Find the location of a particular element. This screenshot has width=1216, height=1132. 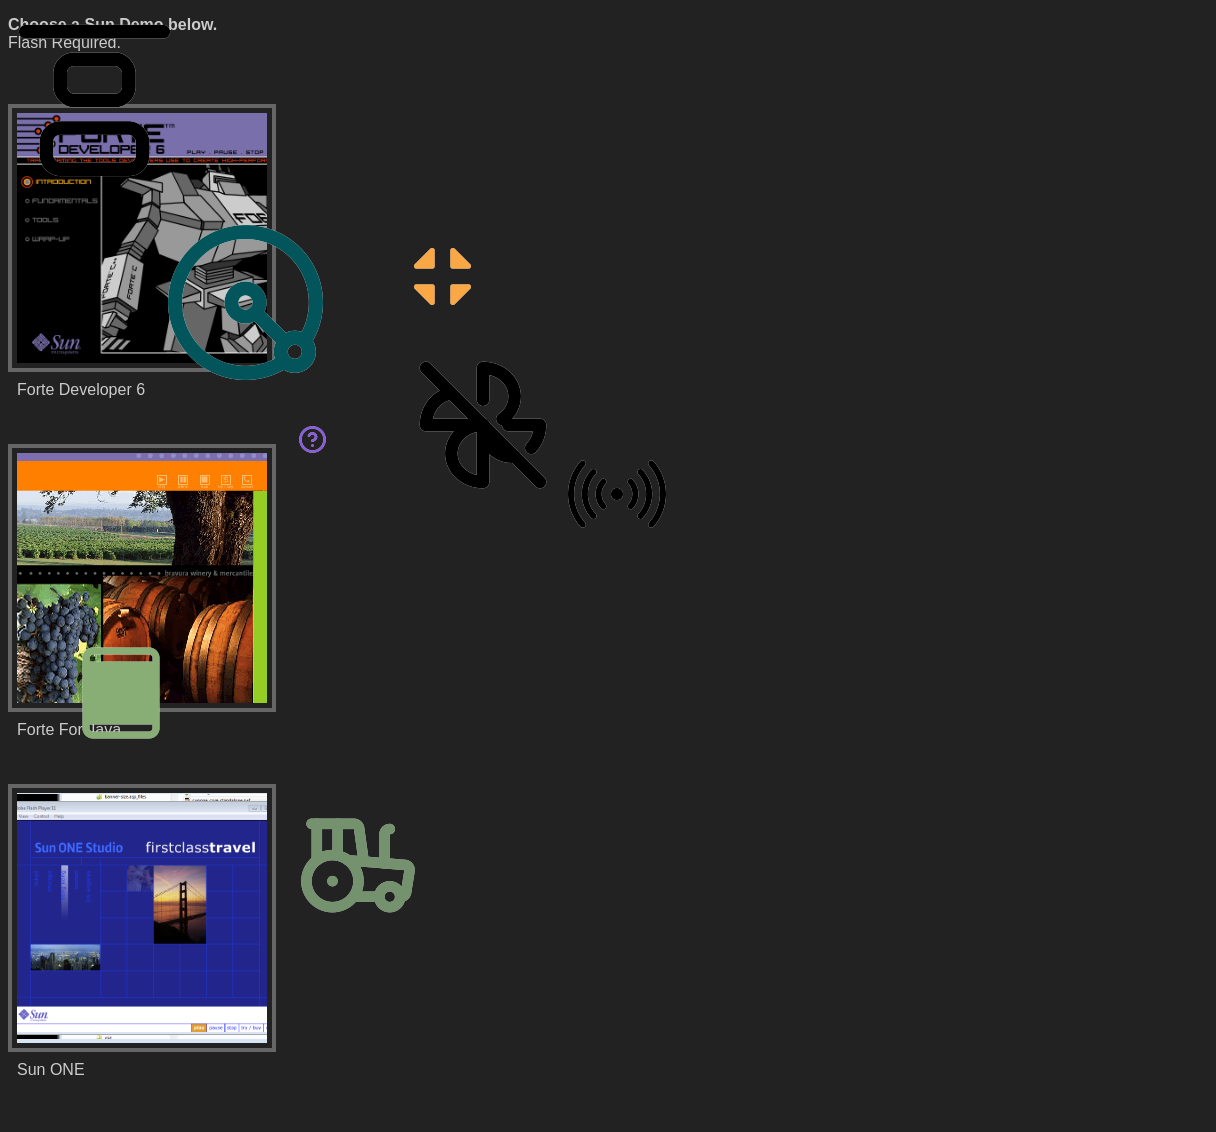

access radio or audio streaming is located at coordinates (617, 494).